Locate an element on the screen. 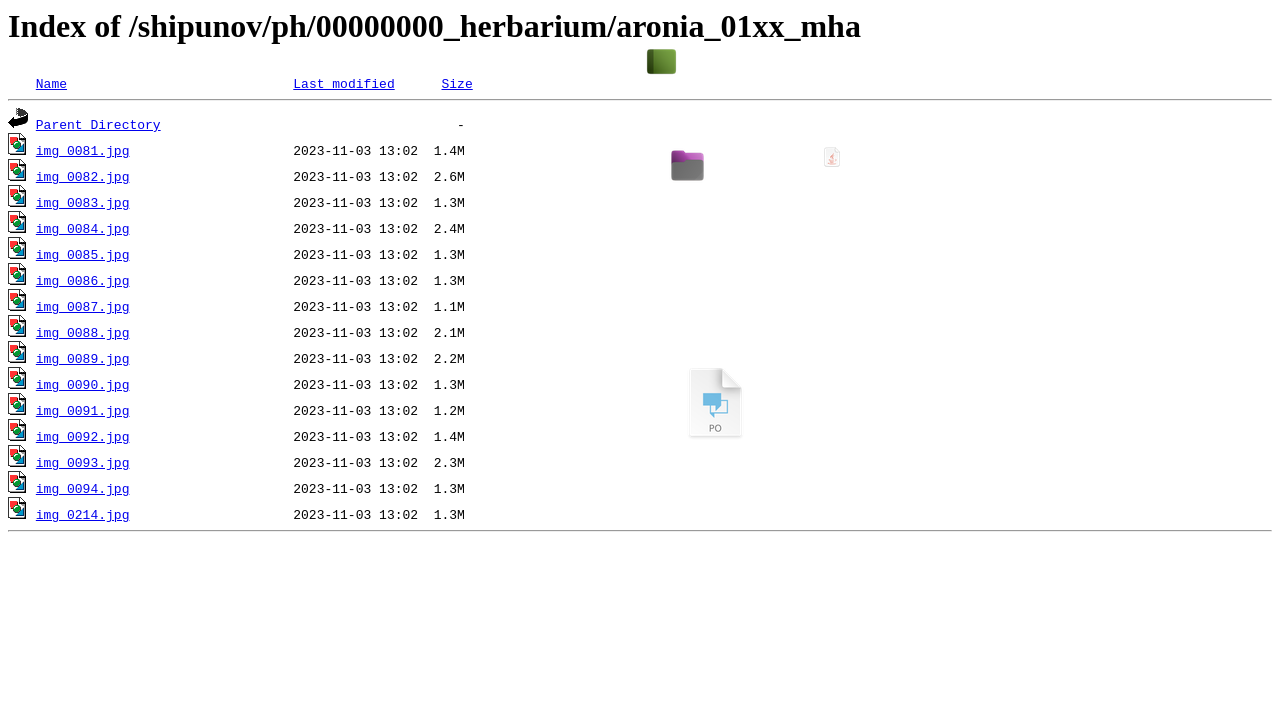 Image resolution: width=1280 pixels, height=720 pixels. a java source code file is located at coordinates (832, 157).